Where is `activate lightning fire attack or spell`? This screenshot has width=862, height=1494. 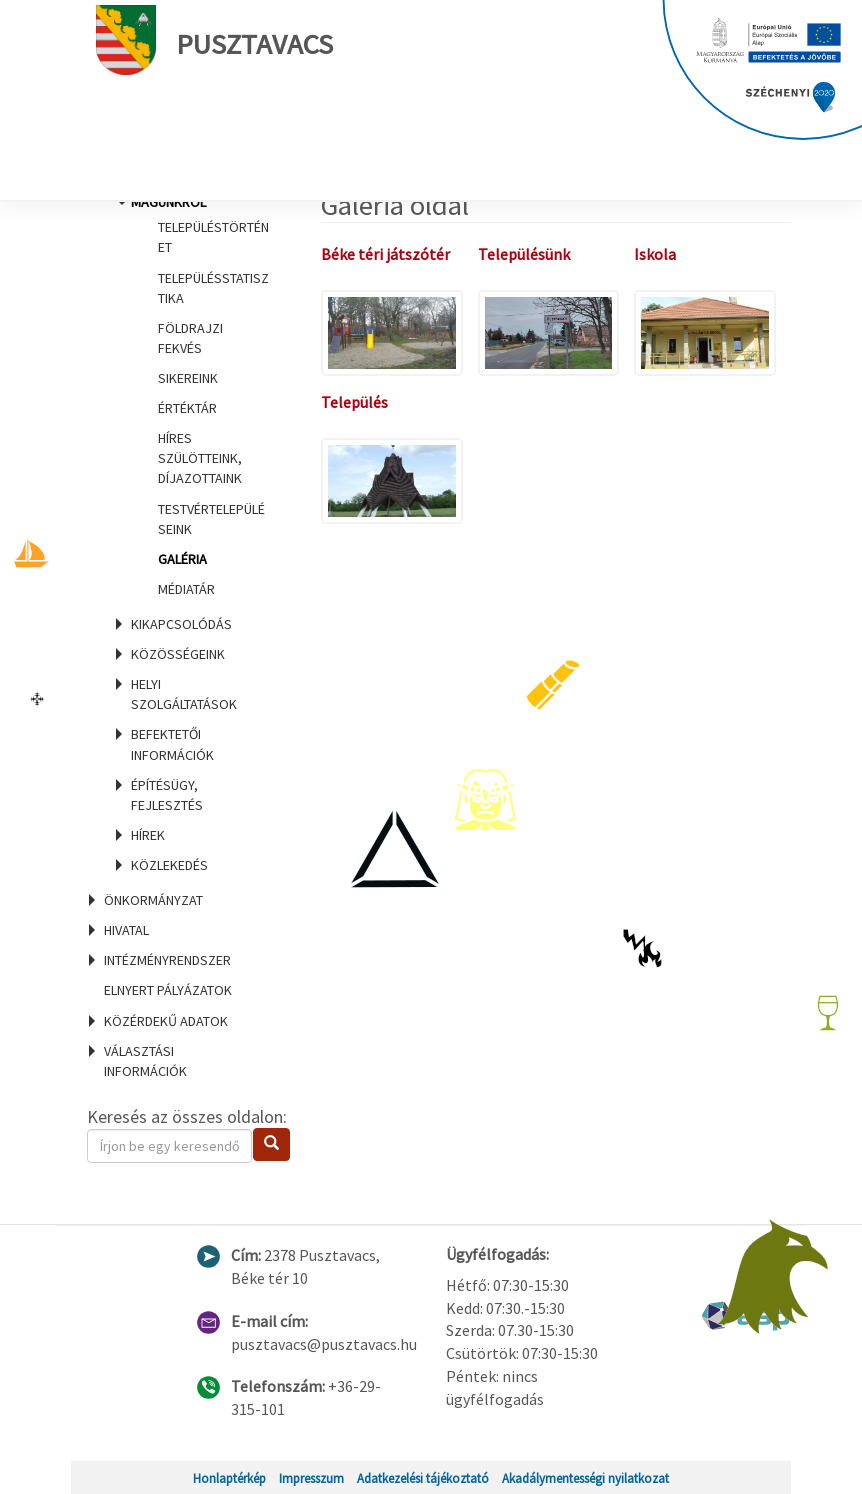
activate lightning fire attack or spell is located at coordinates (642, 948).